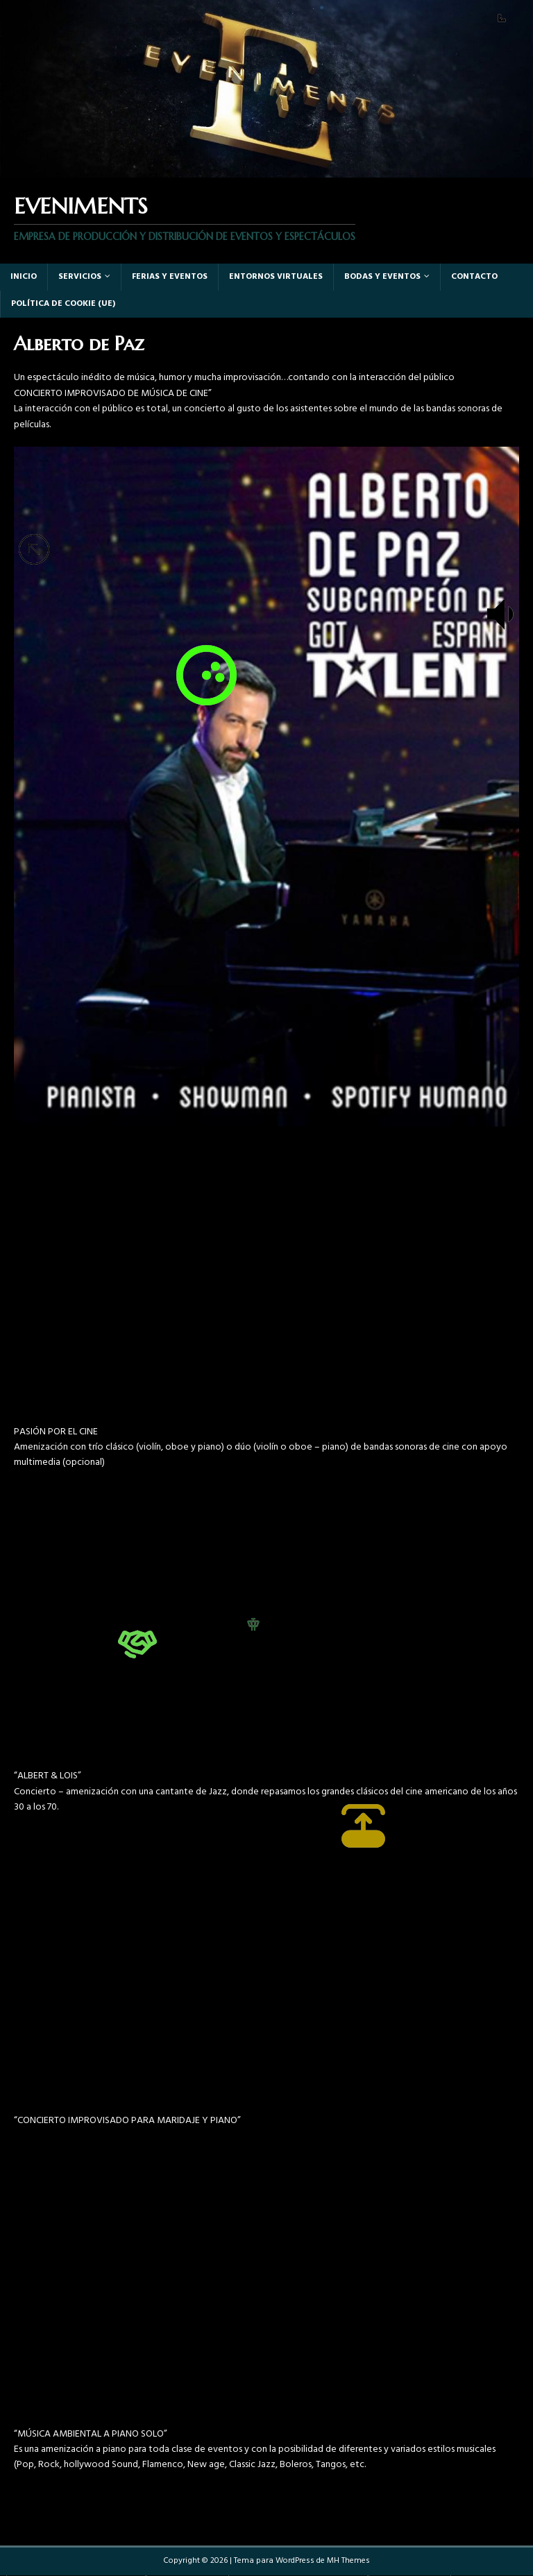 Image resolution: width=533 pixels, height=2576 pixels. Describe the element at coordinates (363, 1826) in the screenshot. I see `move element to top position` at that location.